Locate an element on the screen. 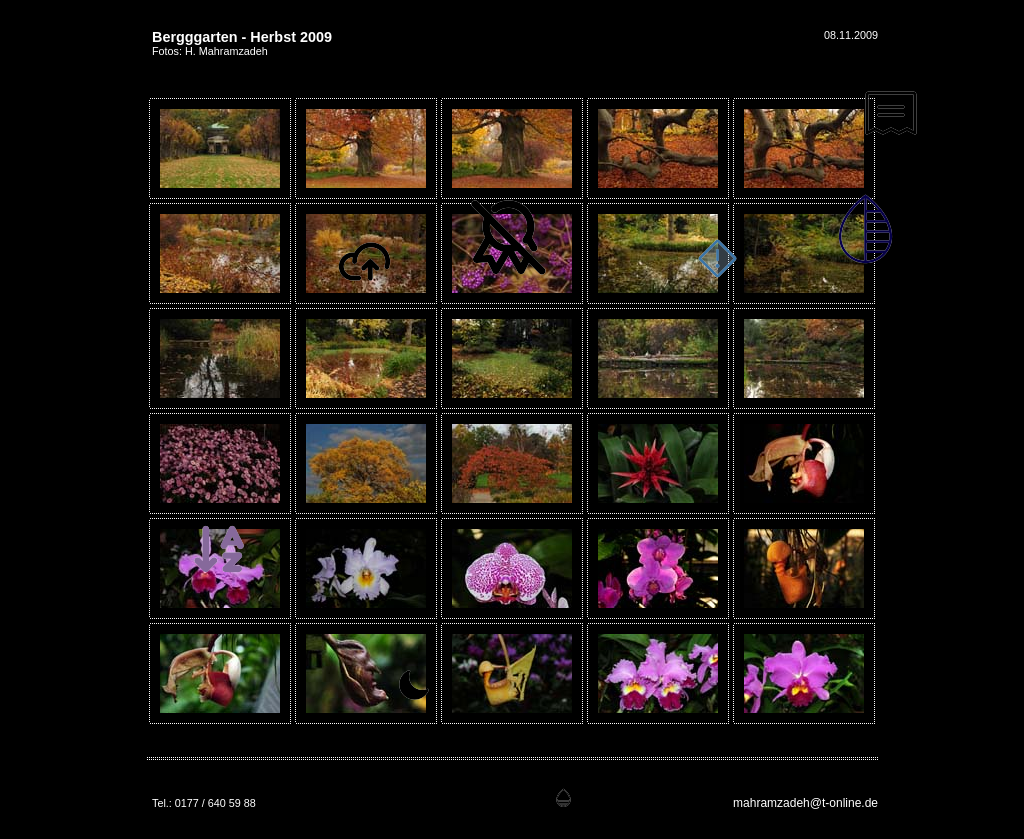 The height and width of the screenshot is (839, 1024). sort items alphabetically from A to Z is located at coordinates (219, 549).